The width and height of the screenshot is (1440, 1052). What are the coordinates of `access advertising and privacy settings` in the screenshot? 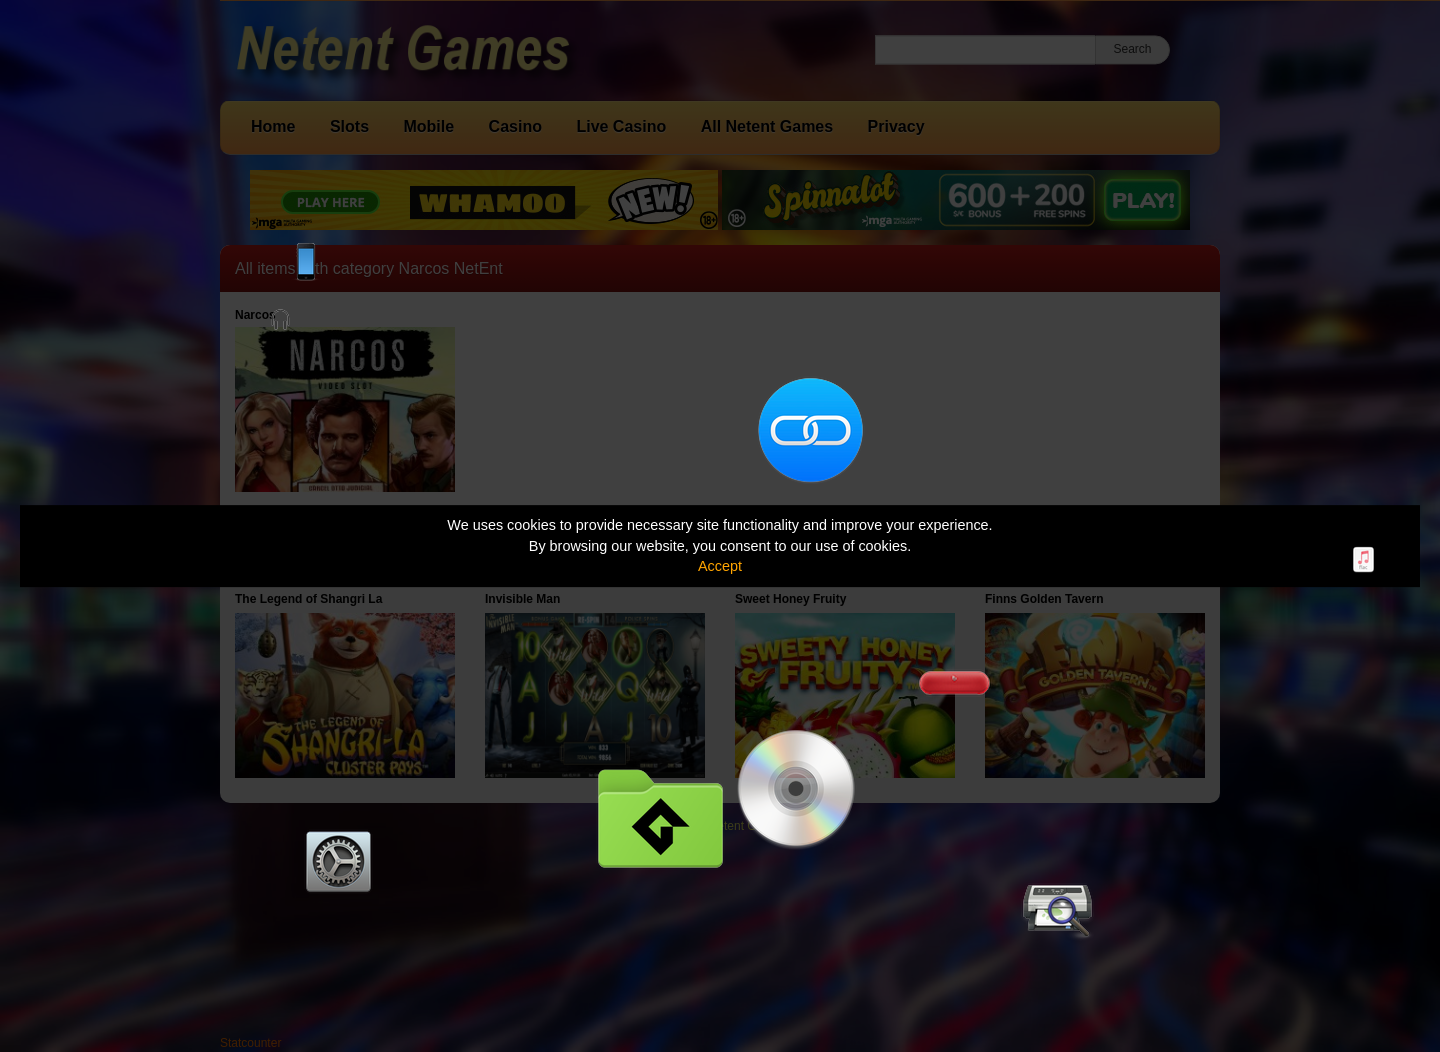 It's located at (338, 861).